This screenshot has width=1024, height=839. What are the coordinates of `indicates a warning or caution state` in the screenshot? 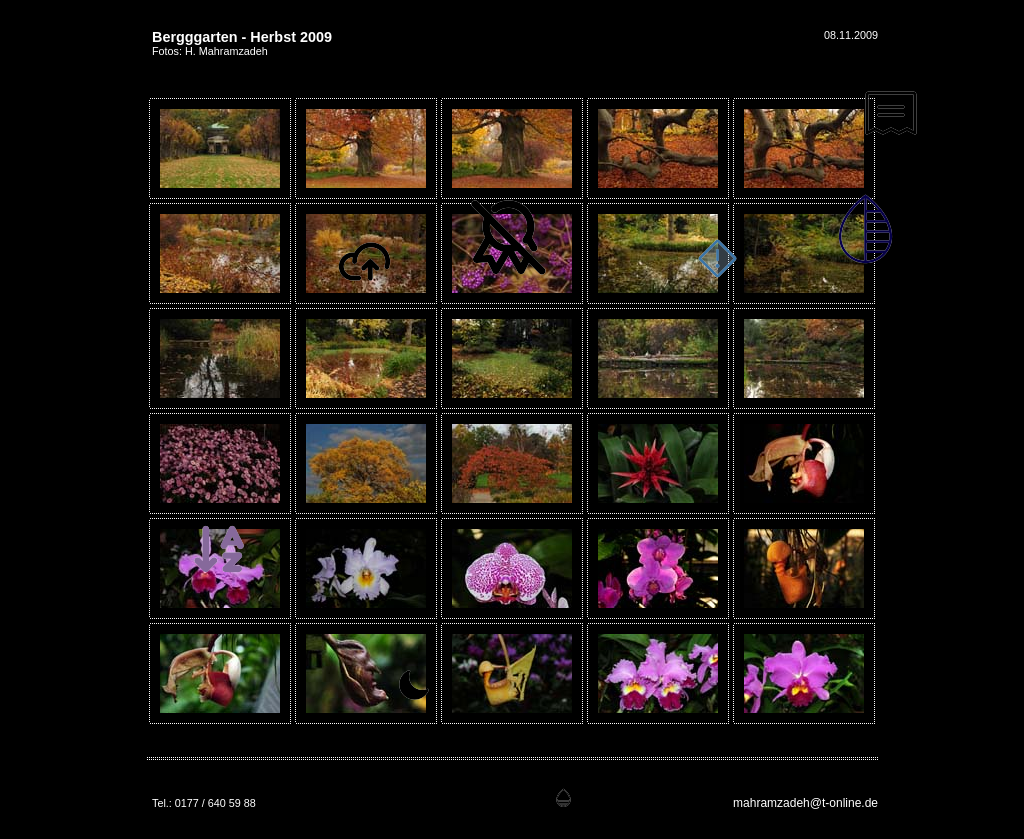 It's located at (717, 258).